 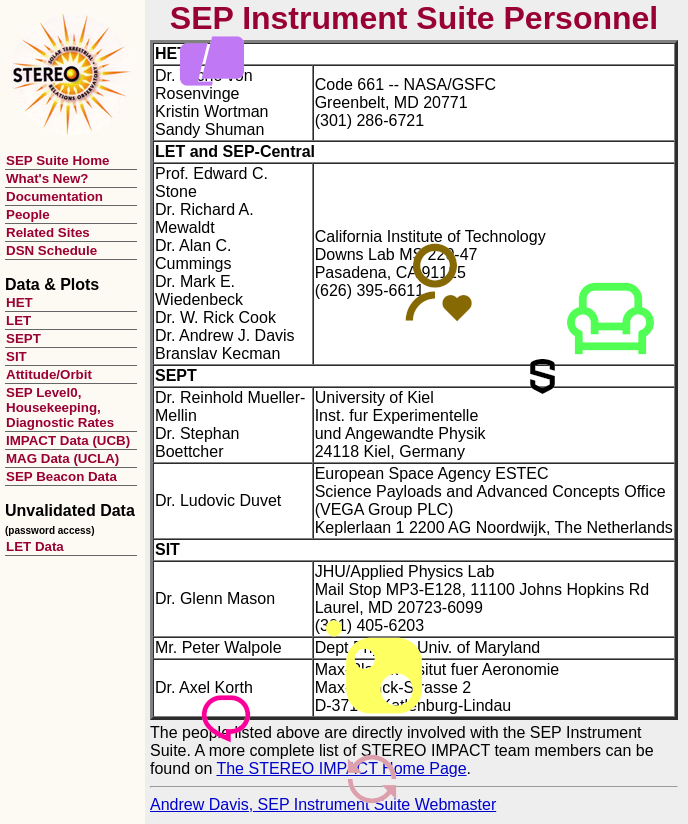 I want to click on open the warp terminal application, so click(x=212, y=61).